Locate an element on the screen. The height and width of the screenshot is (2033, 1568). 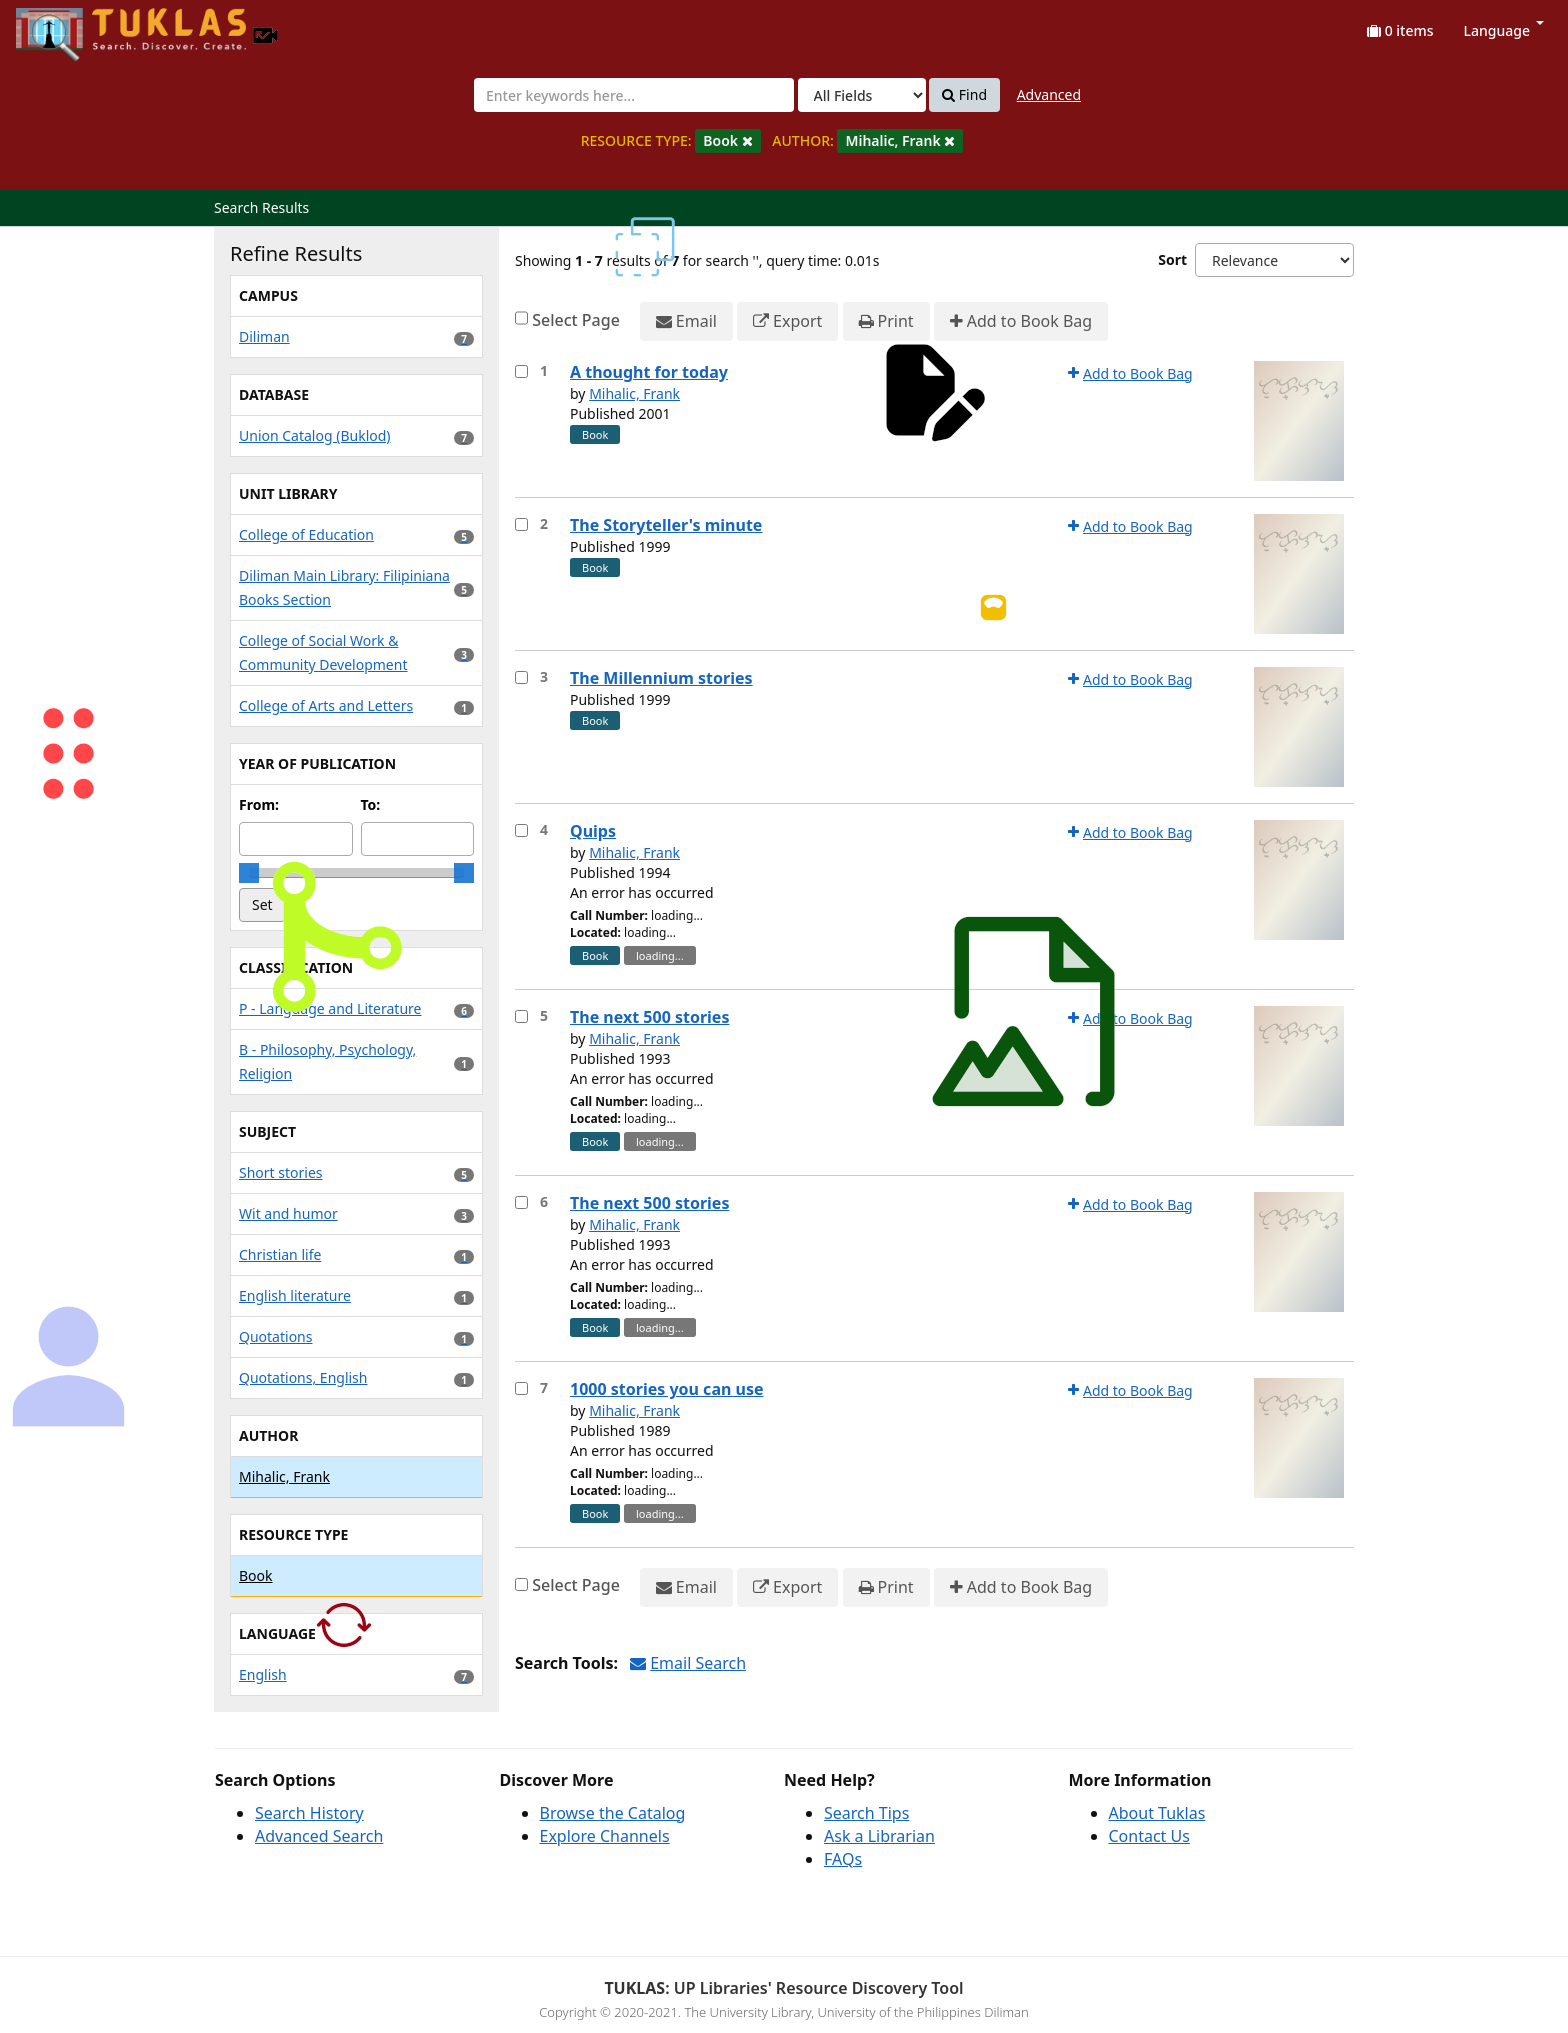
bring selection to front layer is located at coordinates (645, 247).